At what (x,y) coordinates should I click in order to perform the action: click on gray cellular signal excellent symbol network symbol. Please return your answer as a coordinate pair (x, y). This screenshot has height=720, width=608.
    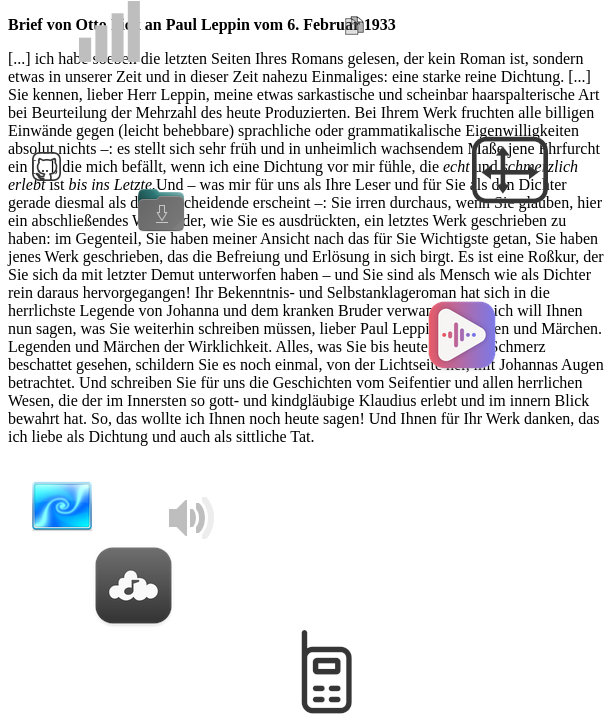
    Looking at the image, I should click on (111, 33).